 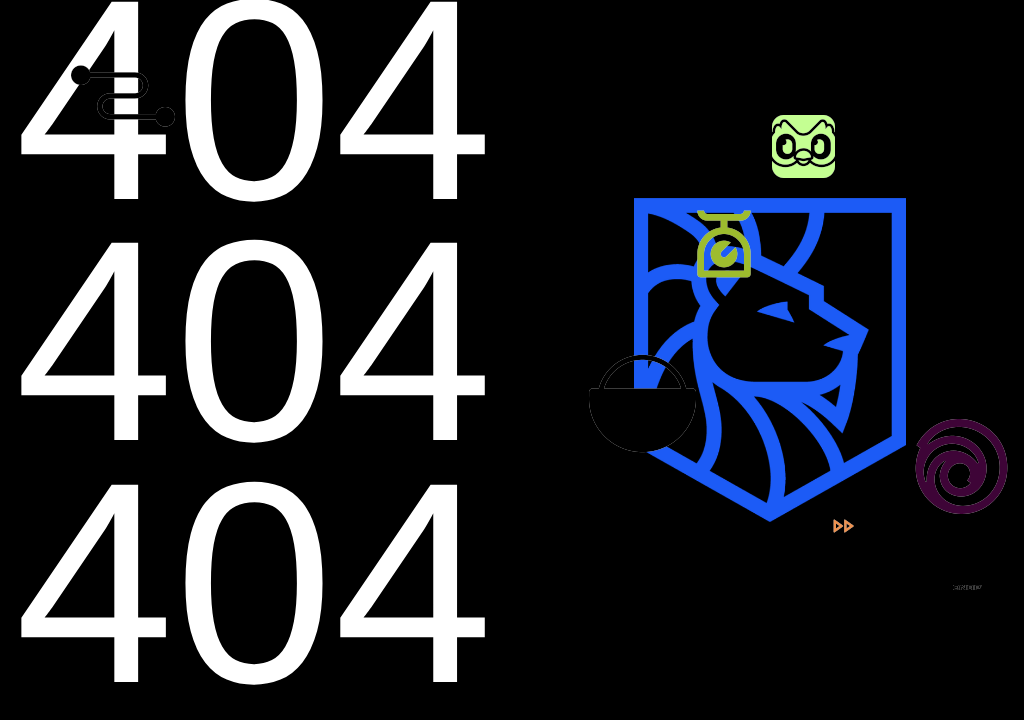 What do you see at coordinates (961, 466) in the screenshot?
I see `open Ubisoft app or game launcher` at bounding box center [961, 466].